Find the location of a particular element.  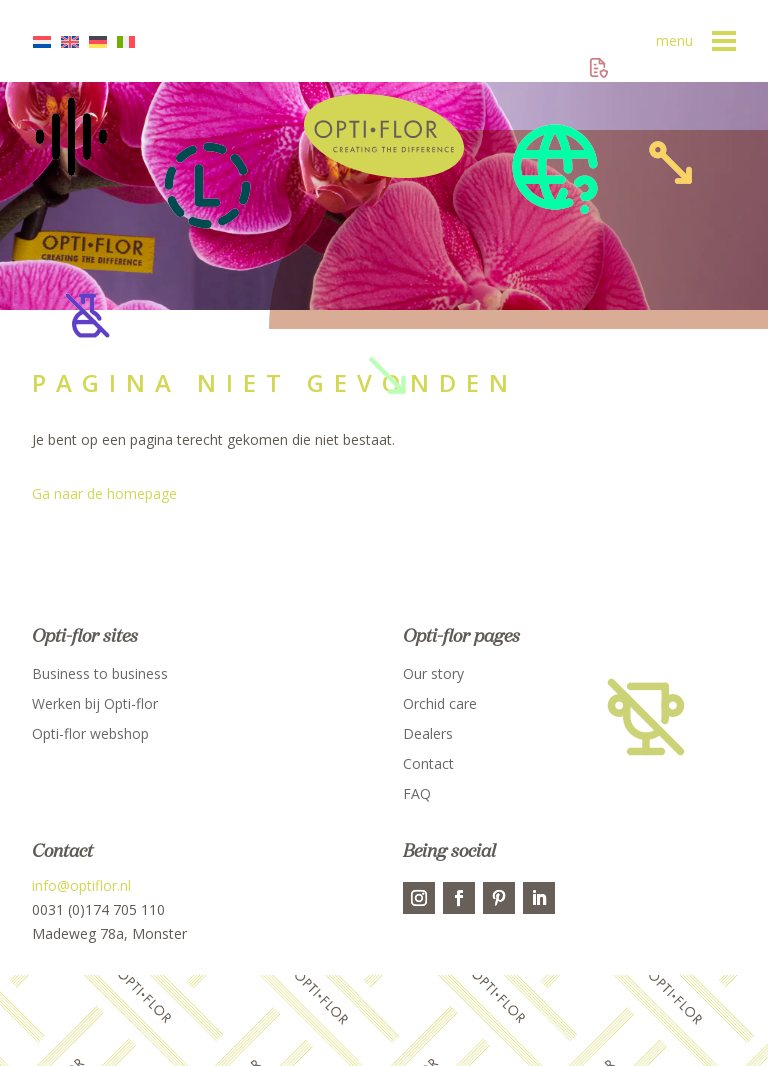

indicates a loading or in-progress state is located at coordinates (207, 185).